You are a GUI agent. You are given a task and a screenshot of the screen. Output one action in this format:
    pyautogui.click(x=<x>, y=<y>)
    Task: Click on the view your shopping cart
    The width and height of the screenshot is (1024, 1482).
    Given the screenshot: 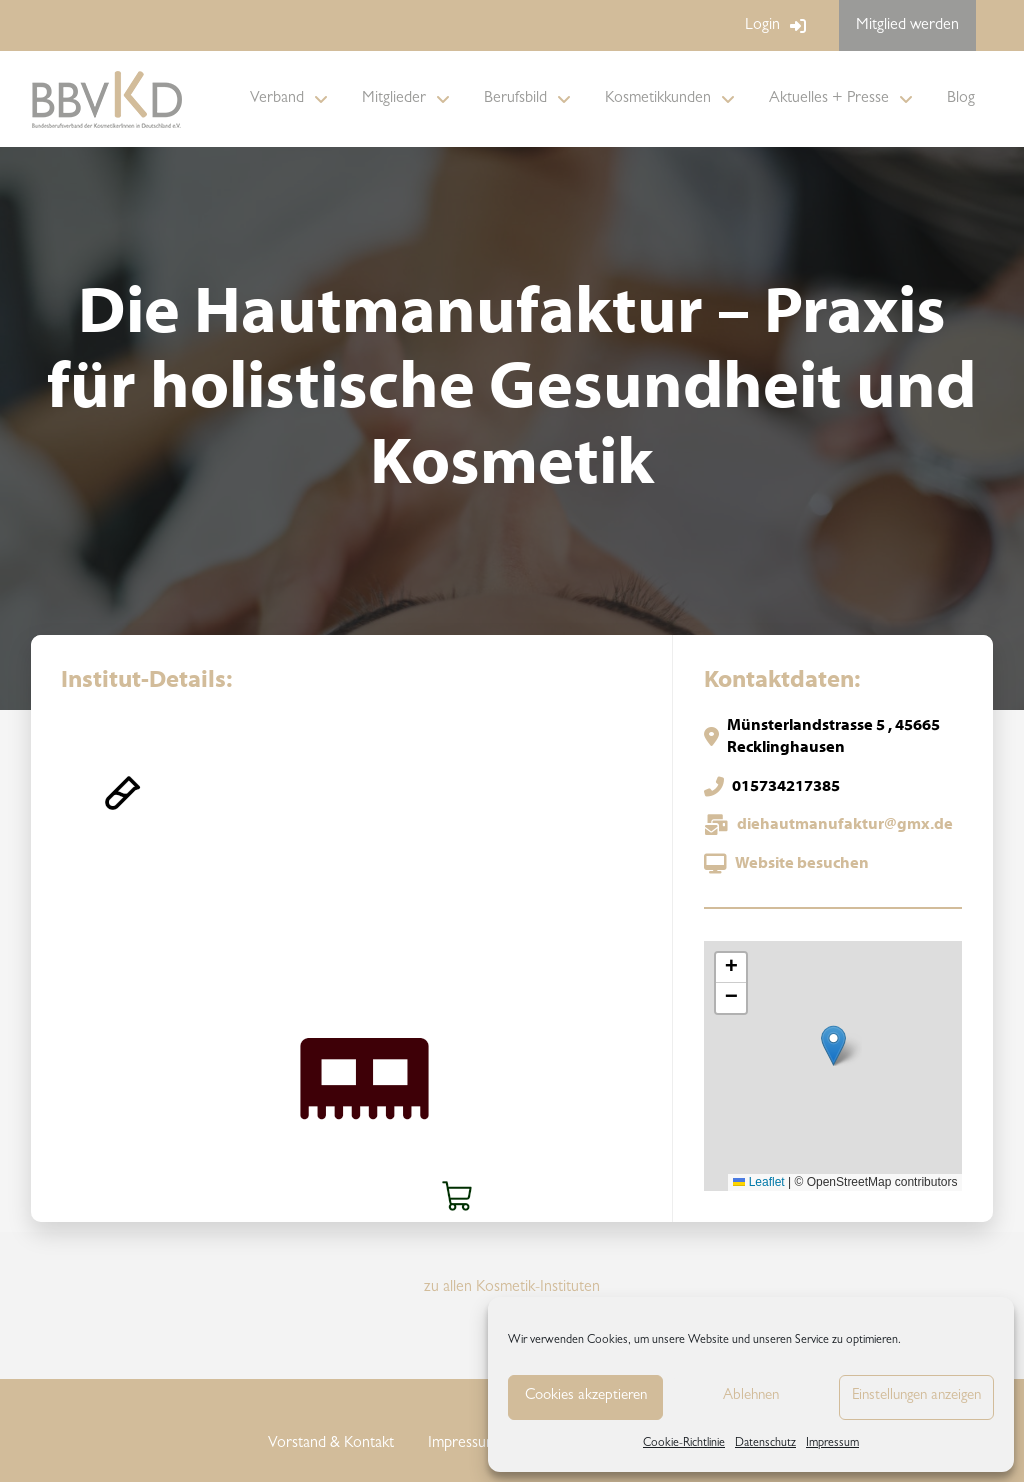 What is the action you would take?
    pyautogui.click(x=457, y=1196)
    